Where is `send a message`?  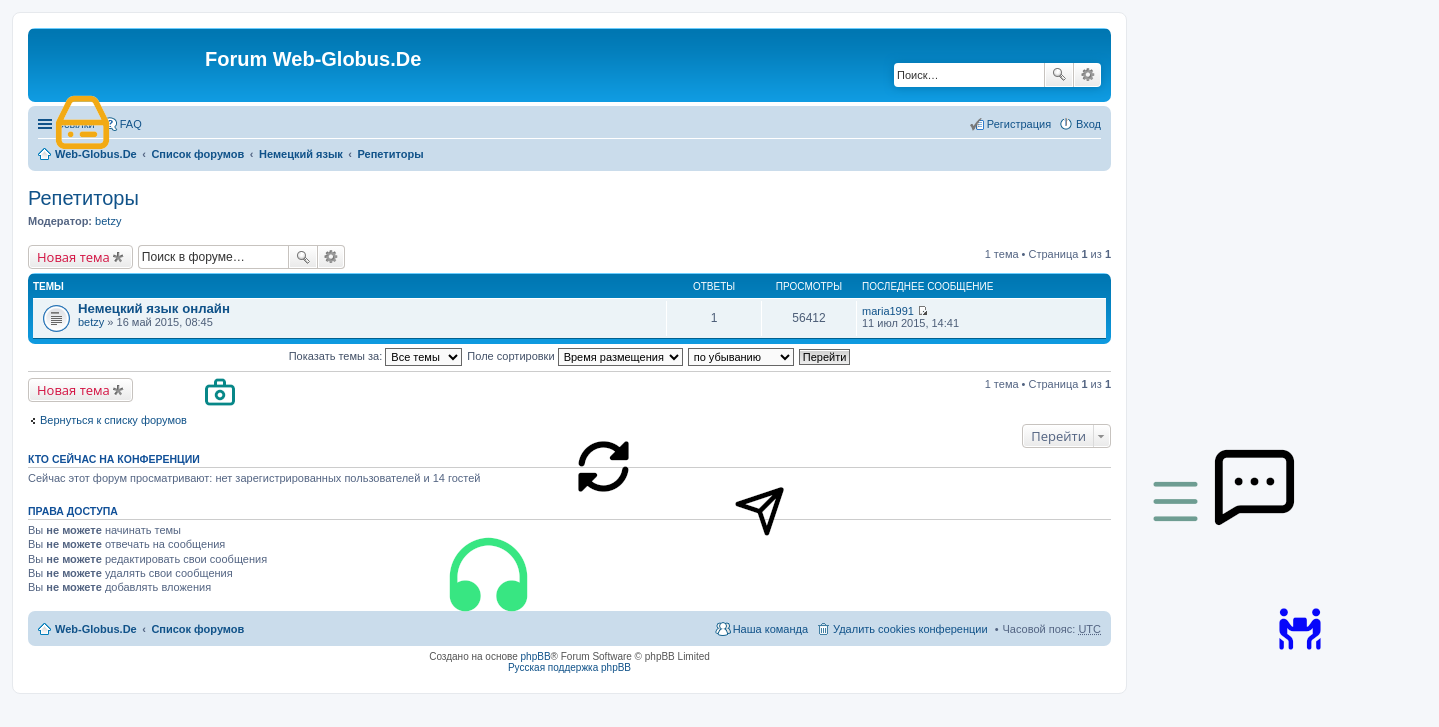
send a message is located at coordinates (762, 509).